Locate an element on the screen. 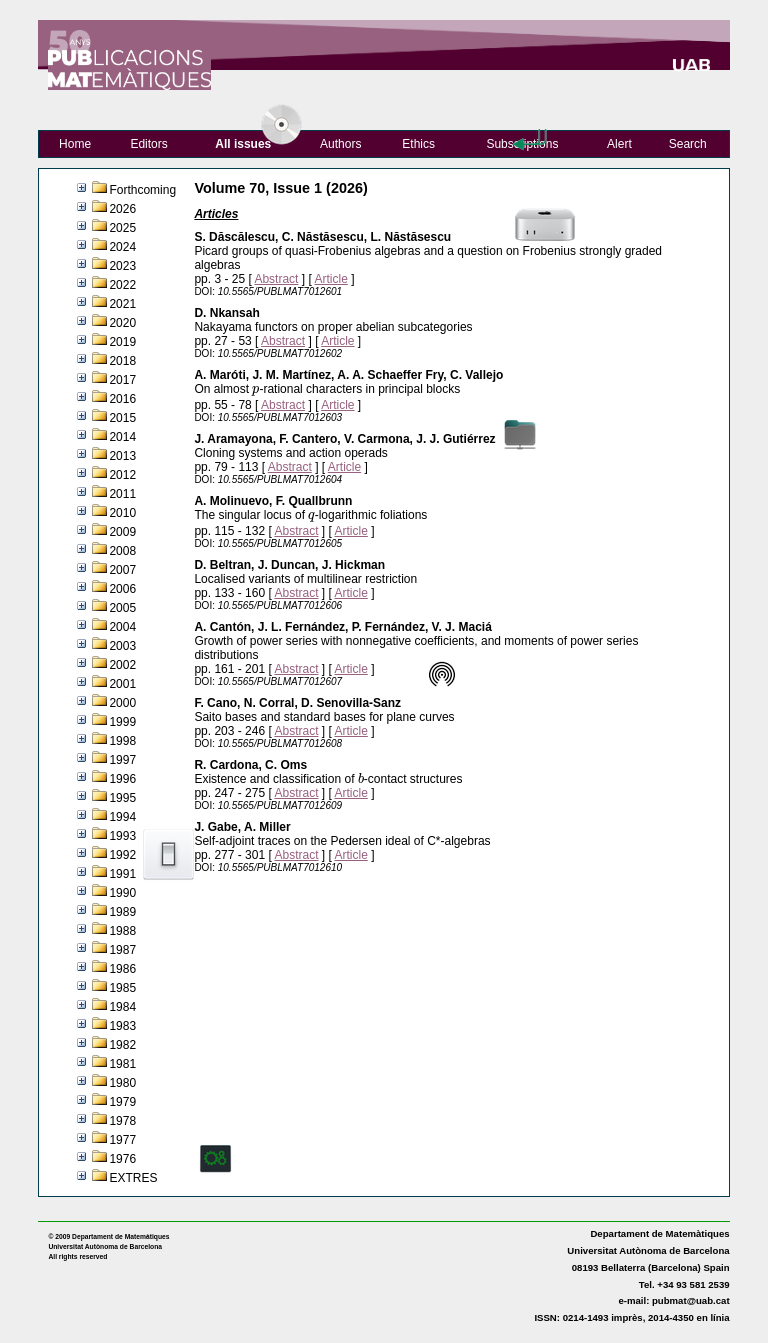  reply to all recipients in an email thread is located at coordinates (529, 137).